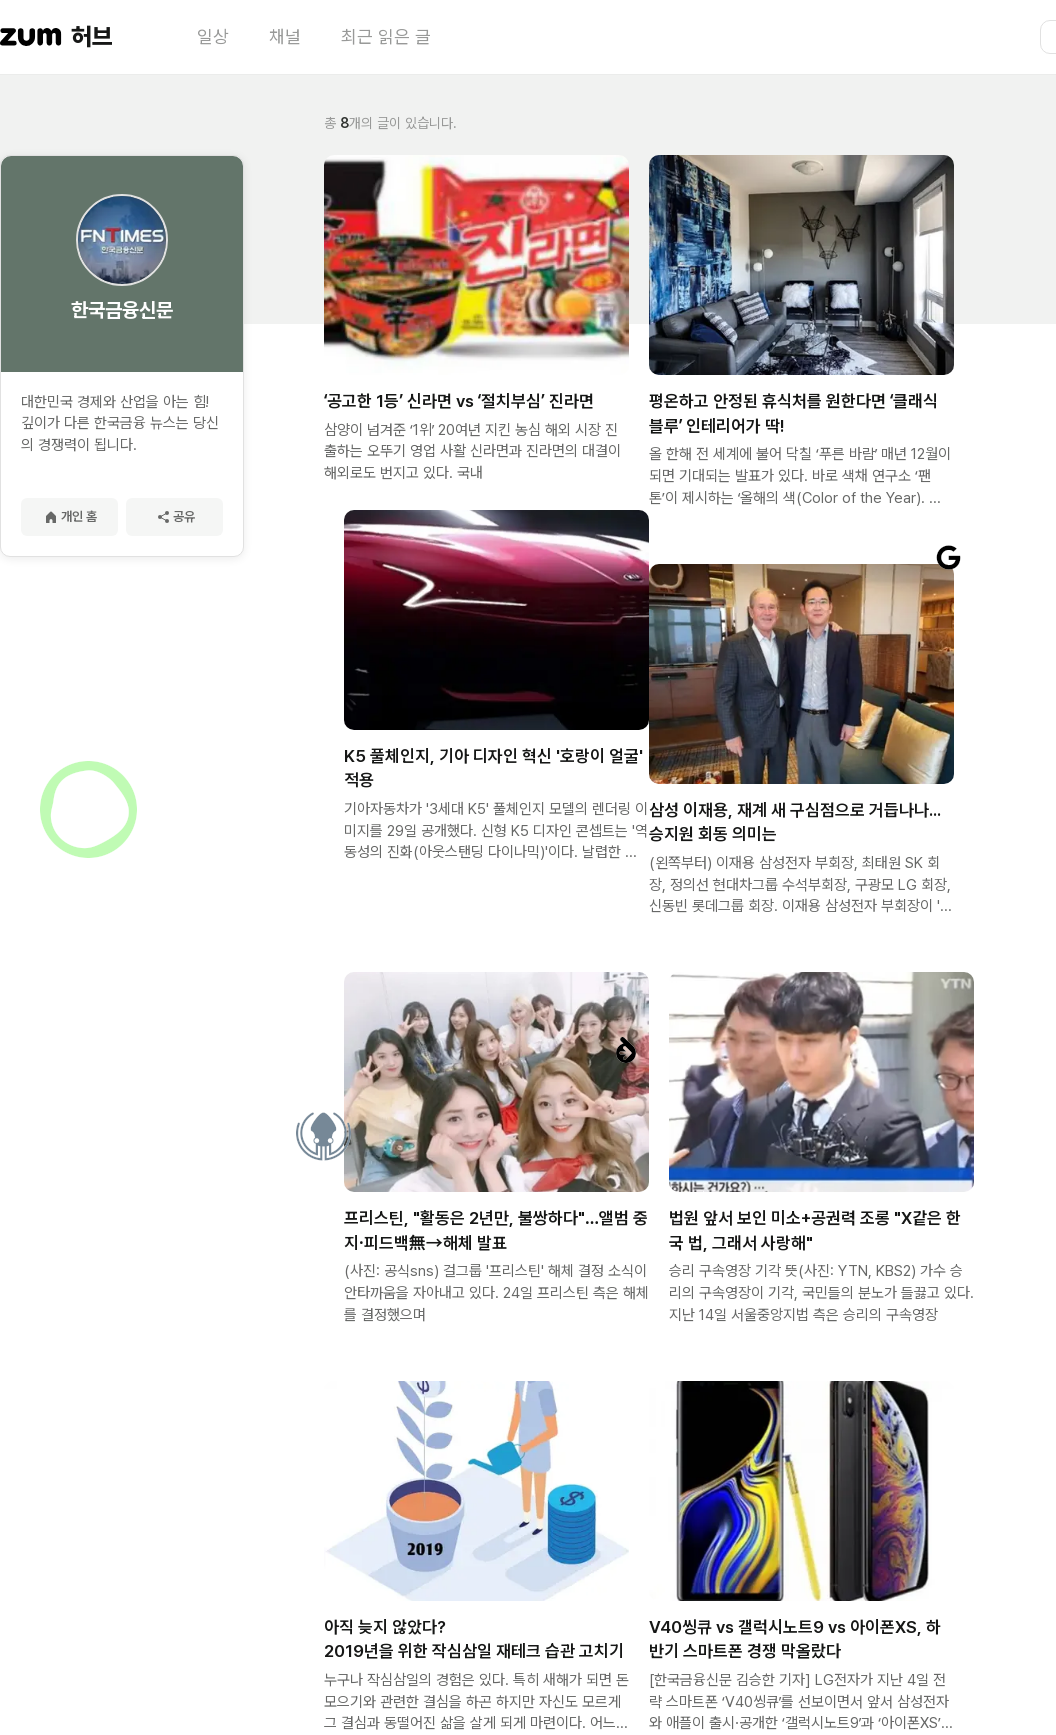 This screenshot has height=1735, width=1056. What do you see at coordinates (948, 557) in the screenshot?
I see `sign in with Google` at bounding box center [948, 557].